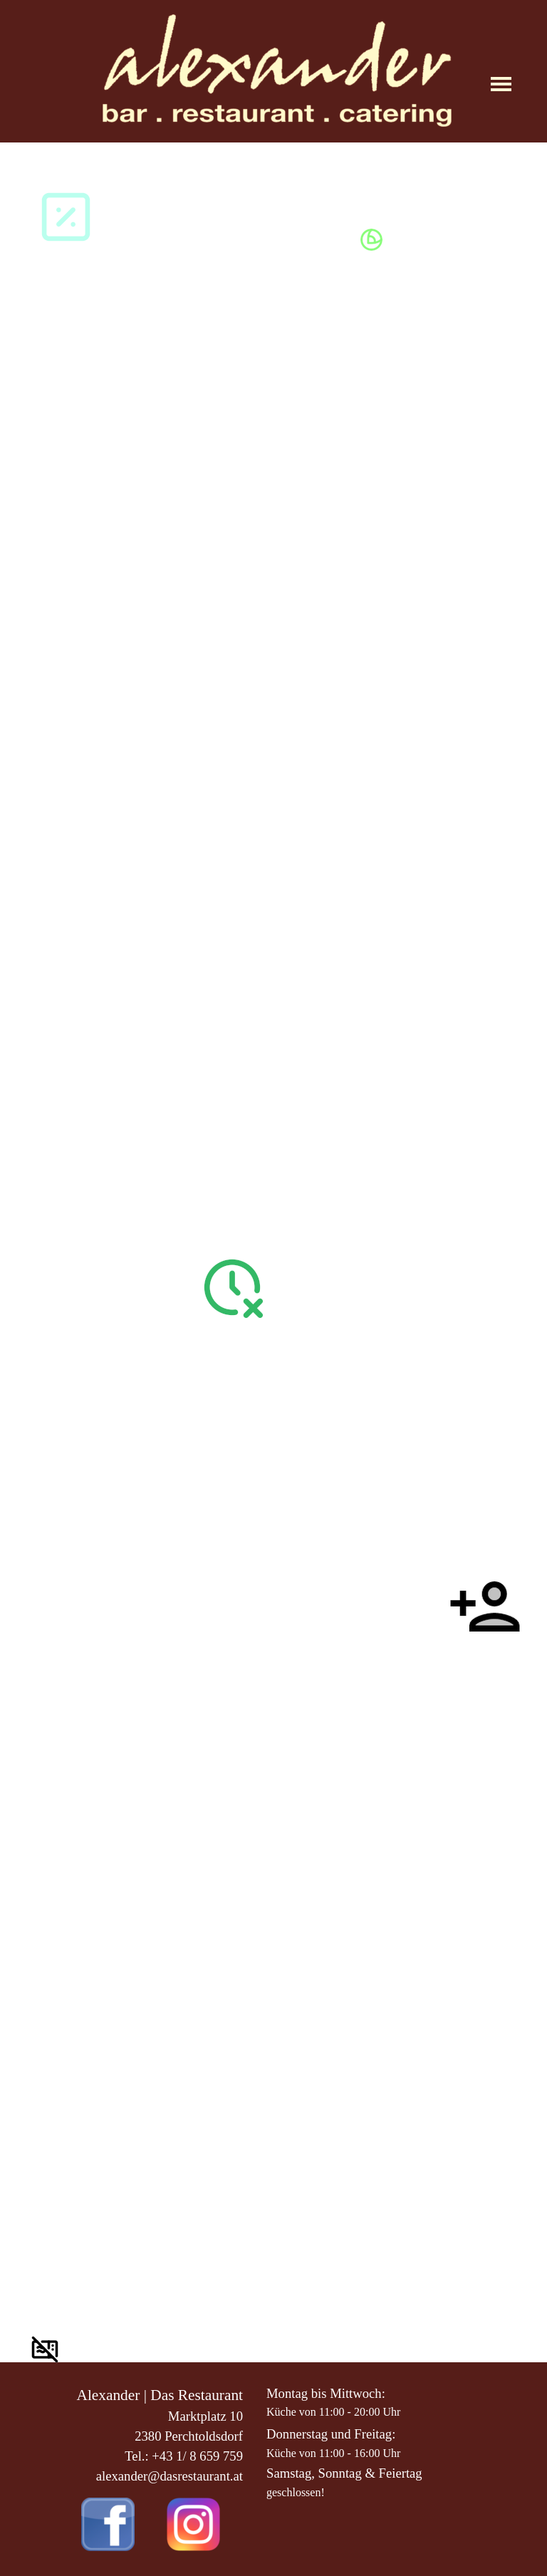  What do you see at coordinates (371, 239) in the screenshot?
I see `CoreOS brand logo` at bounding box center [371, 239].